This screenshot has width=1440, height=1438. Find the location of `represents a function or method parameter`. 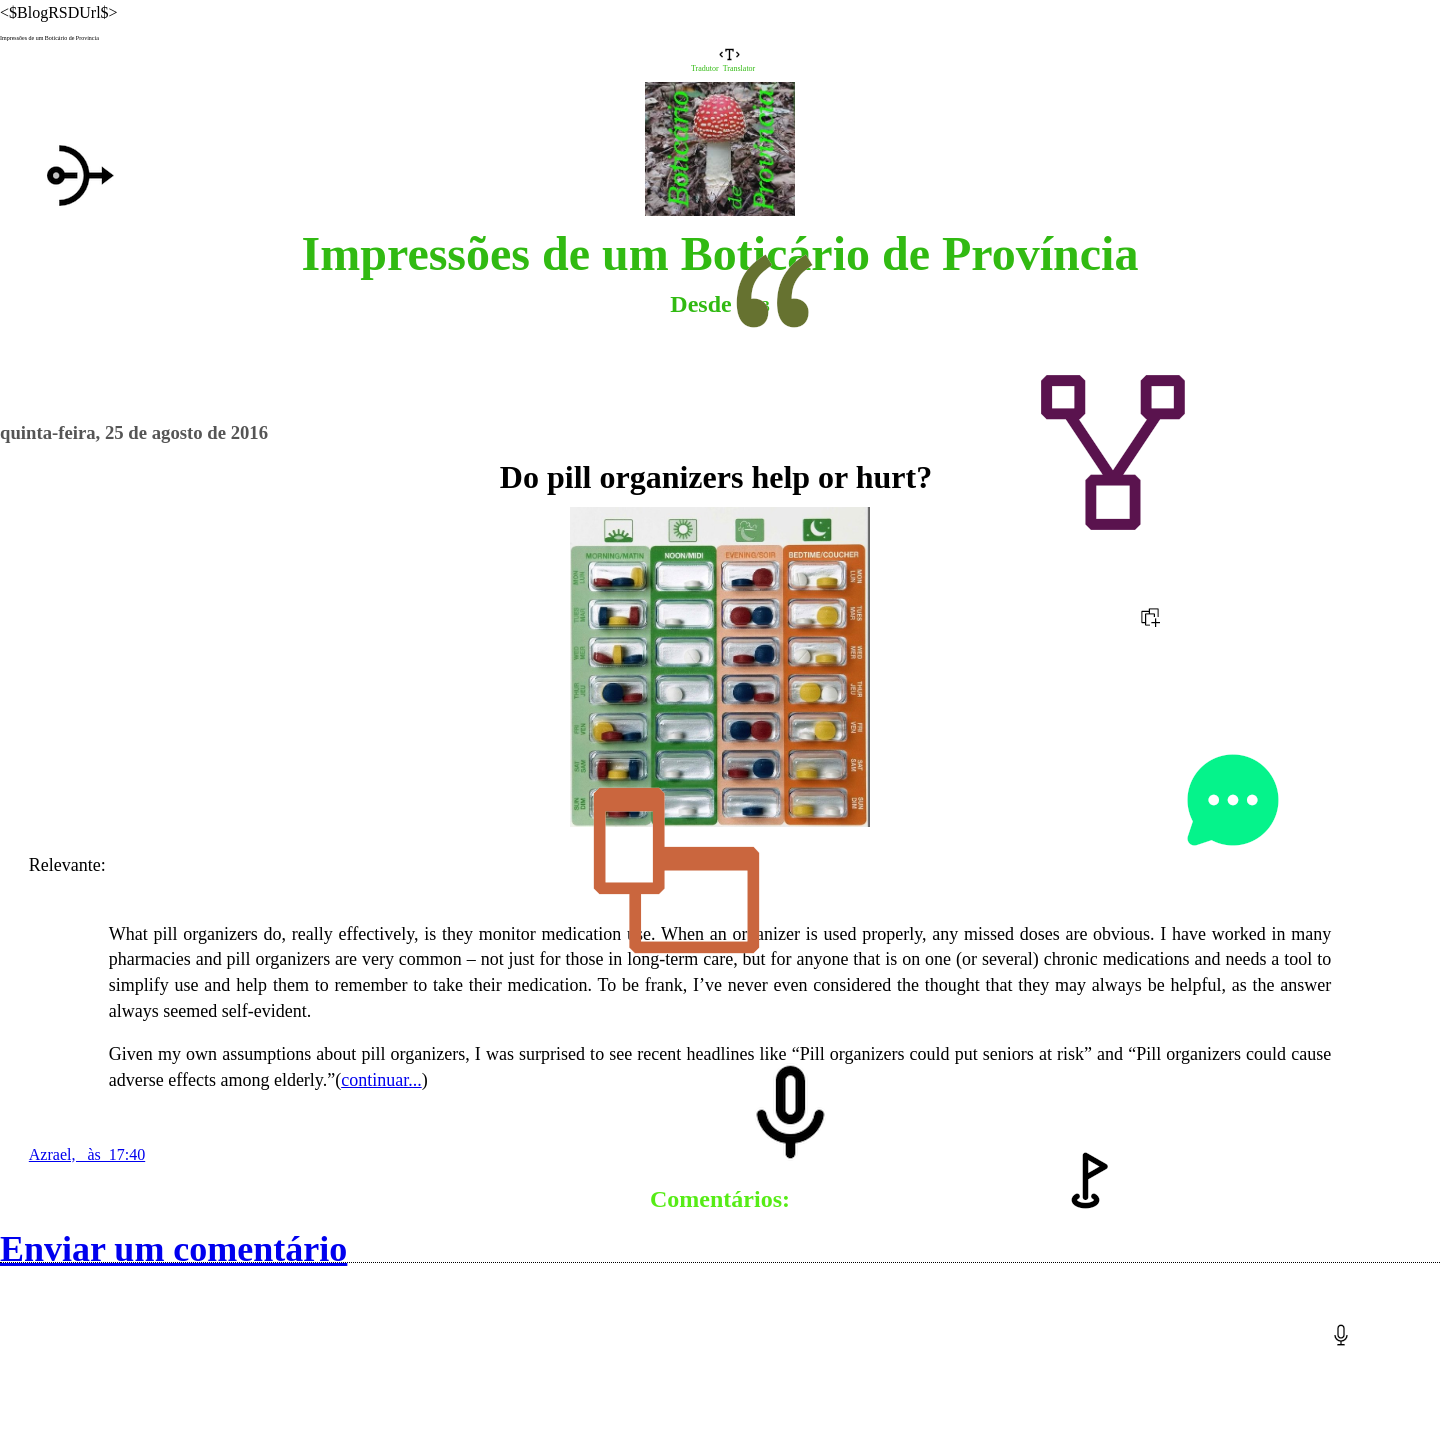

represents a function or method parameter is located at coordinates (729, 54).